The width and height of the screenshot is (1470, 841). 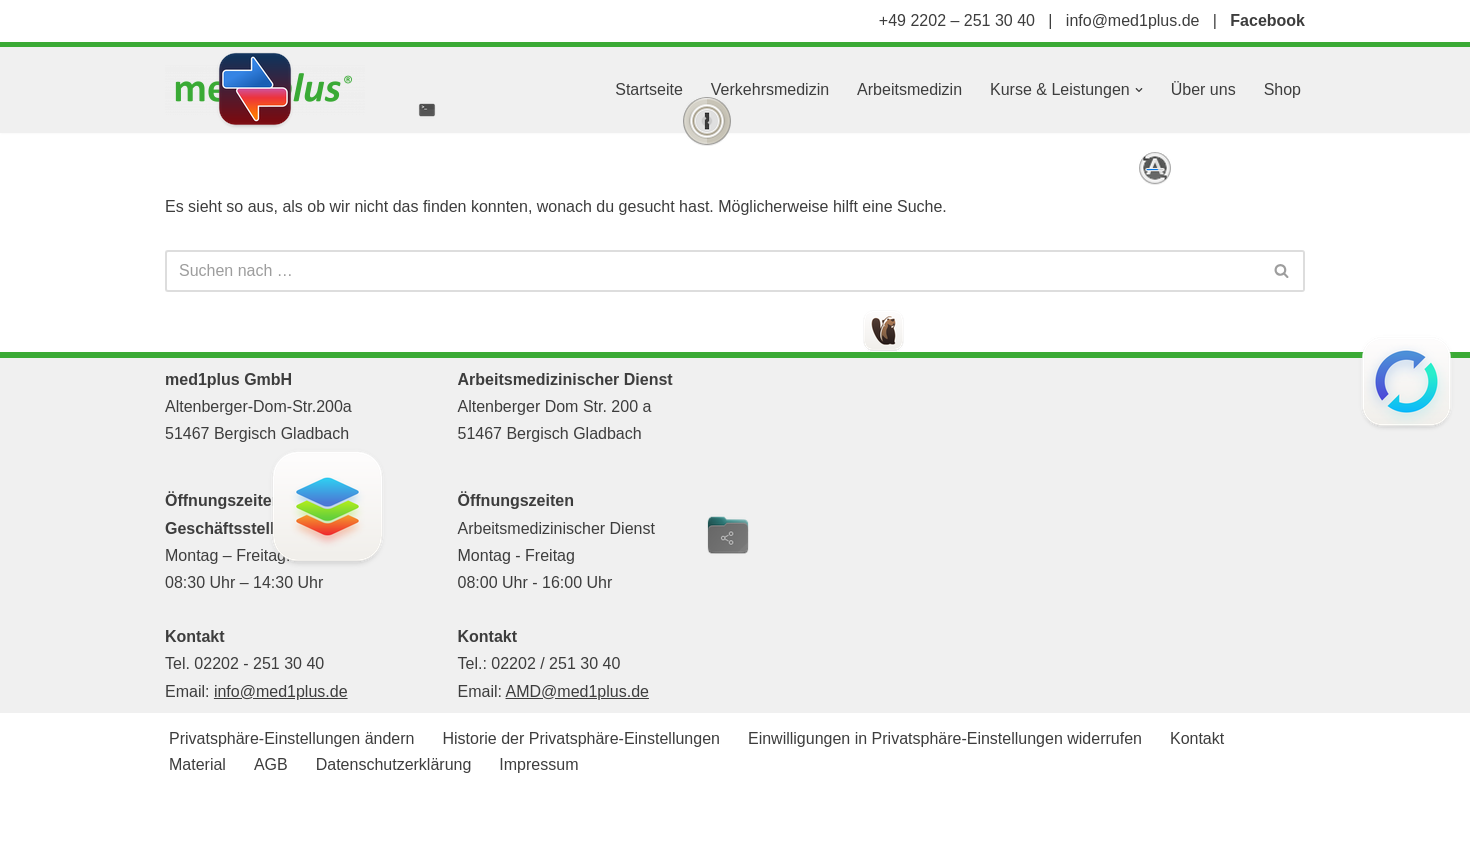 I want to click on open the passwords app, so click(x=707, y=121).